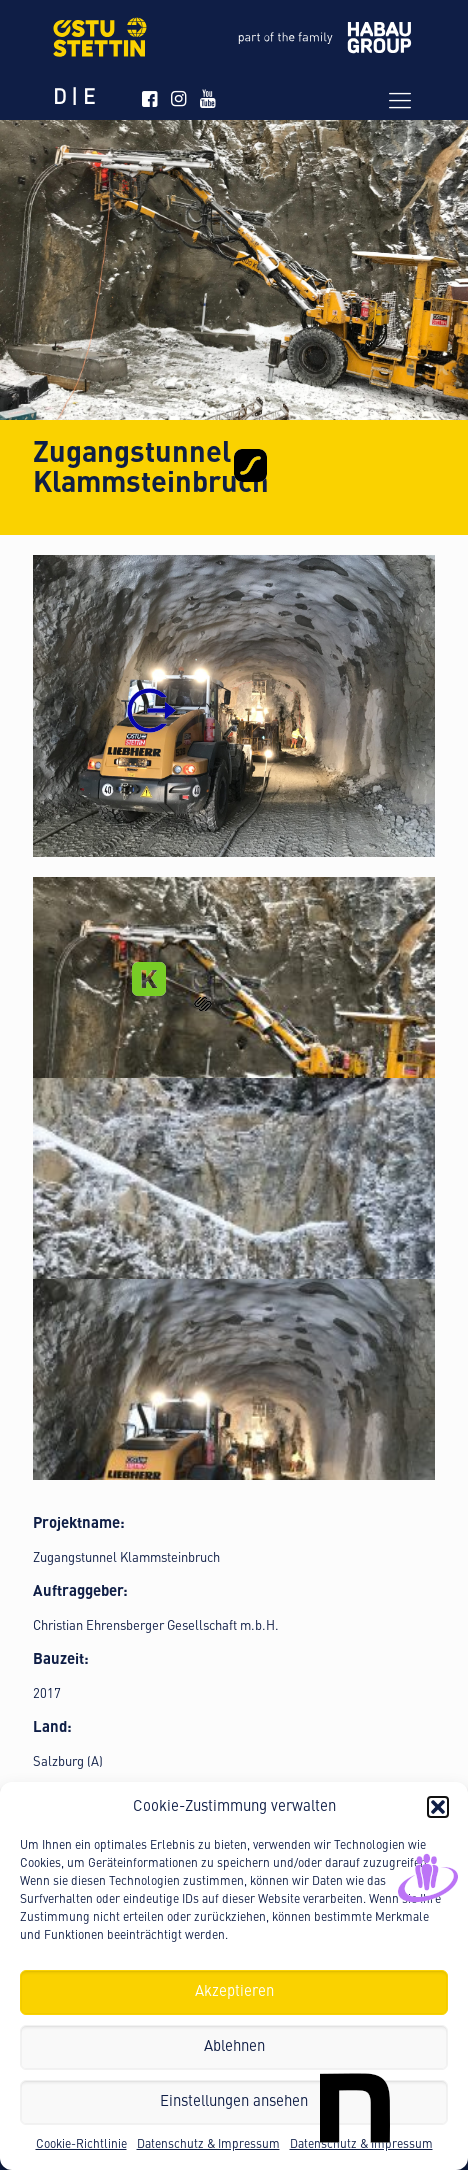 The image size is (468, 2170). Describe the element at coordinates (149, 979) in the screenshot. I see `keystone CMS logo` at that location.